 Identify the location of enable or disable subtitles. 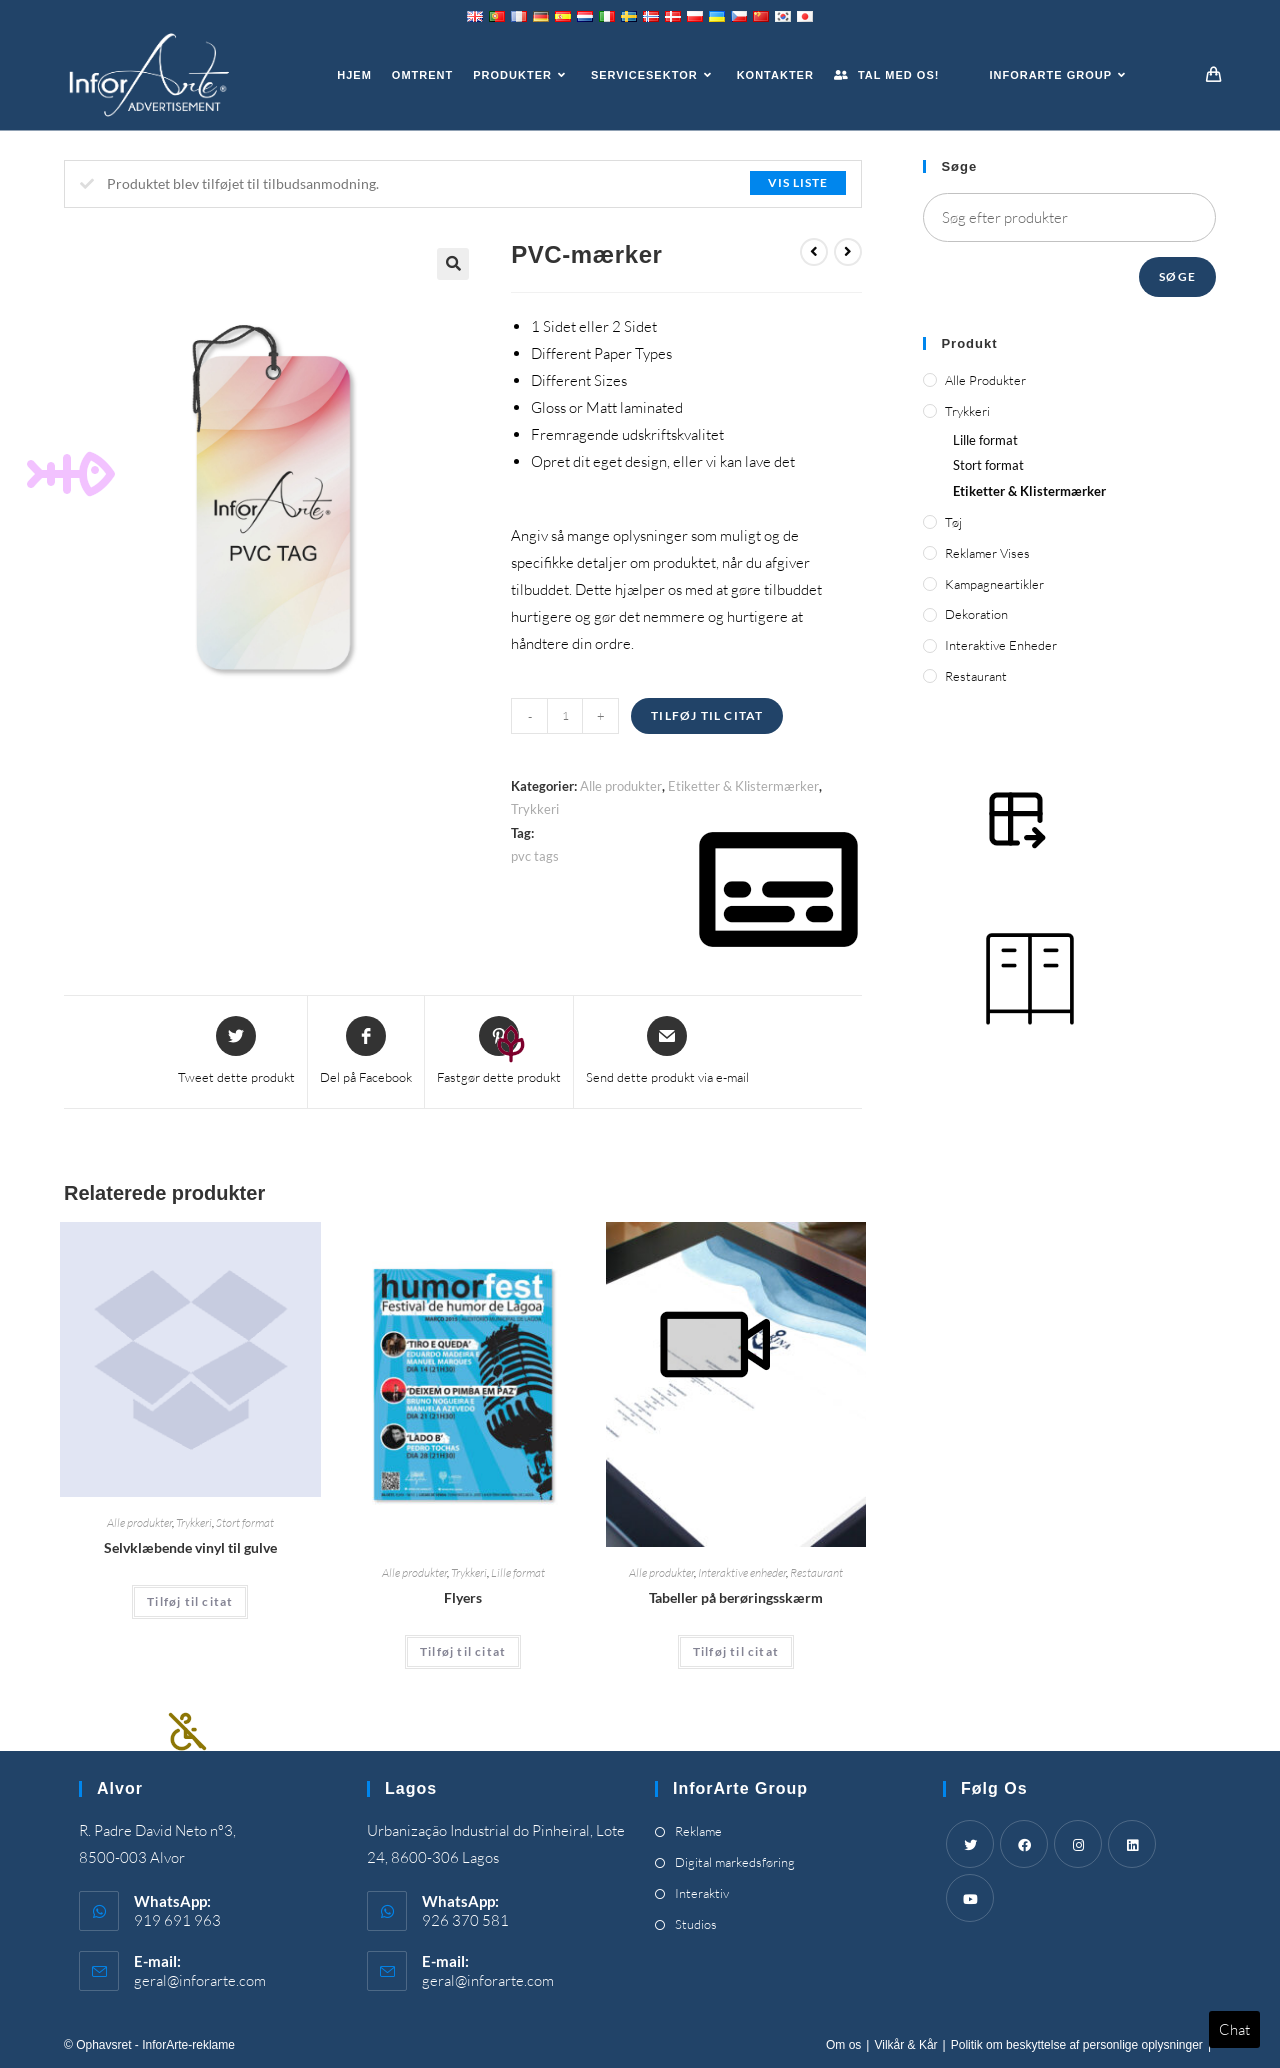
(778, 889).